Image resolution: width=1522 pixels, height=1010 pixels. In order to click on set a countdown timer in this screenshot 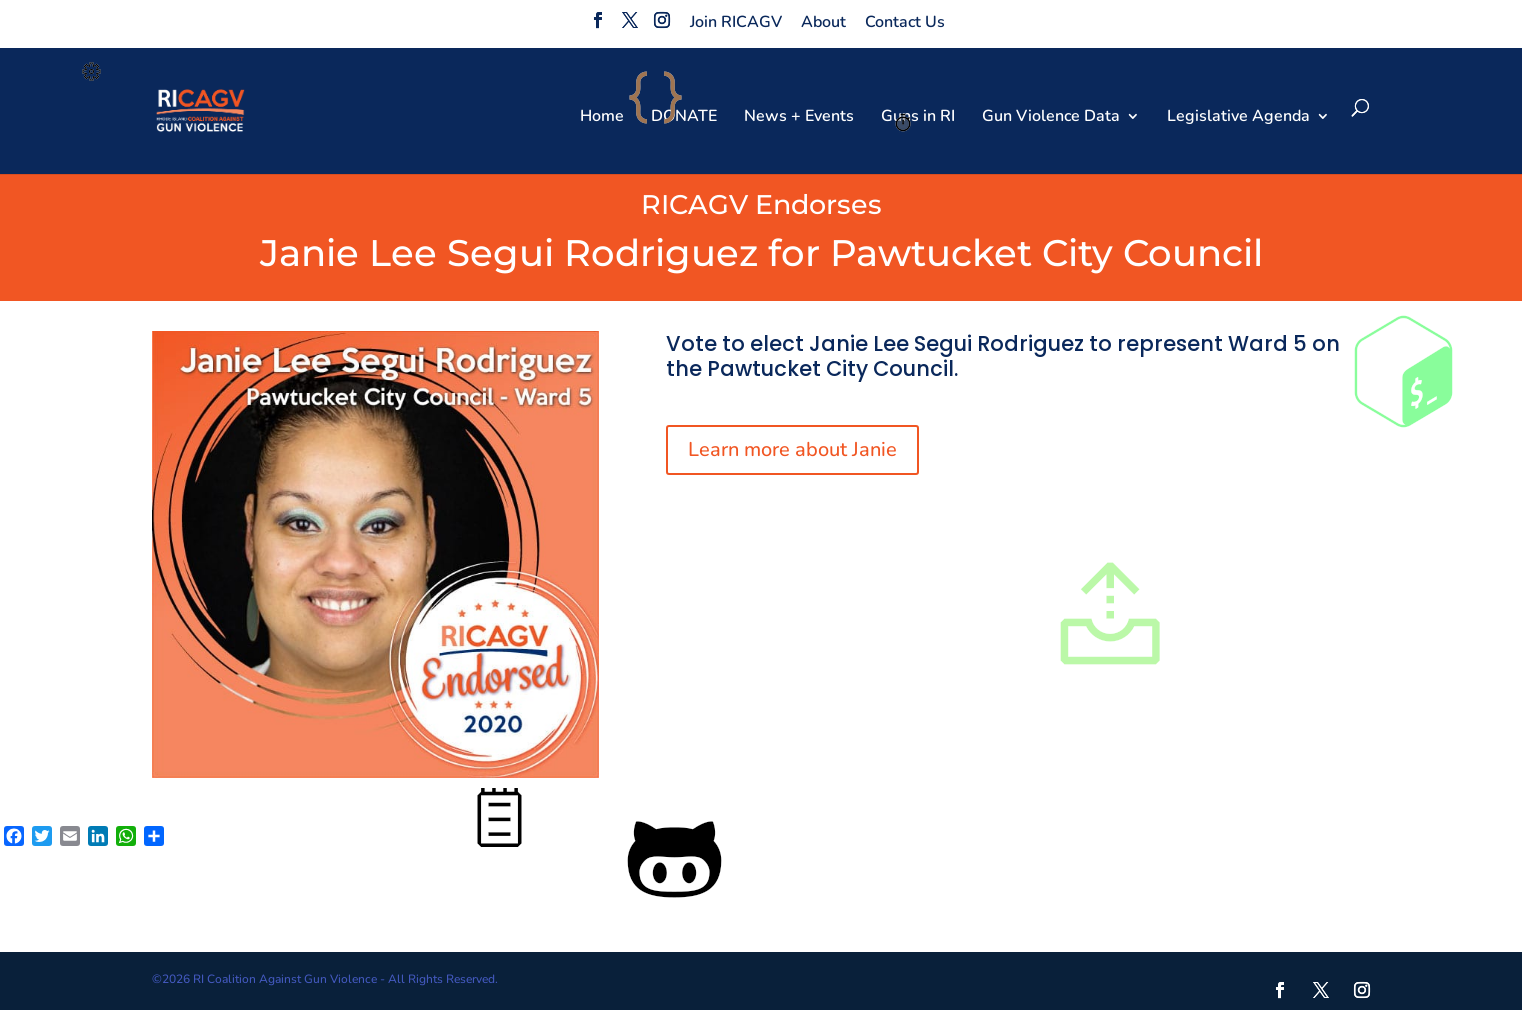, I will do `click(903, 123)`.